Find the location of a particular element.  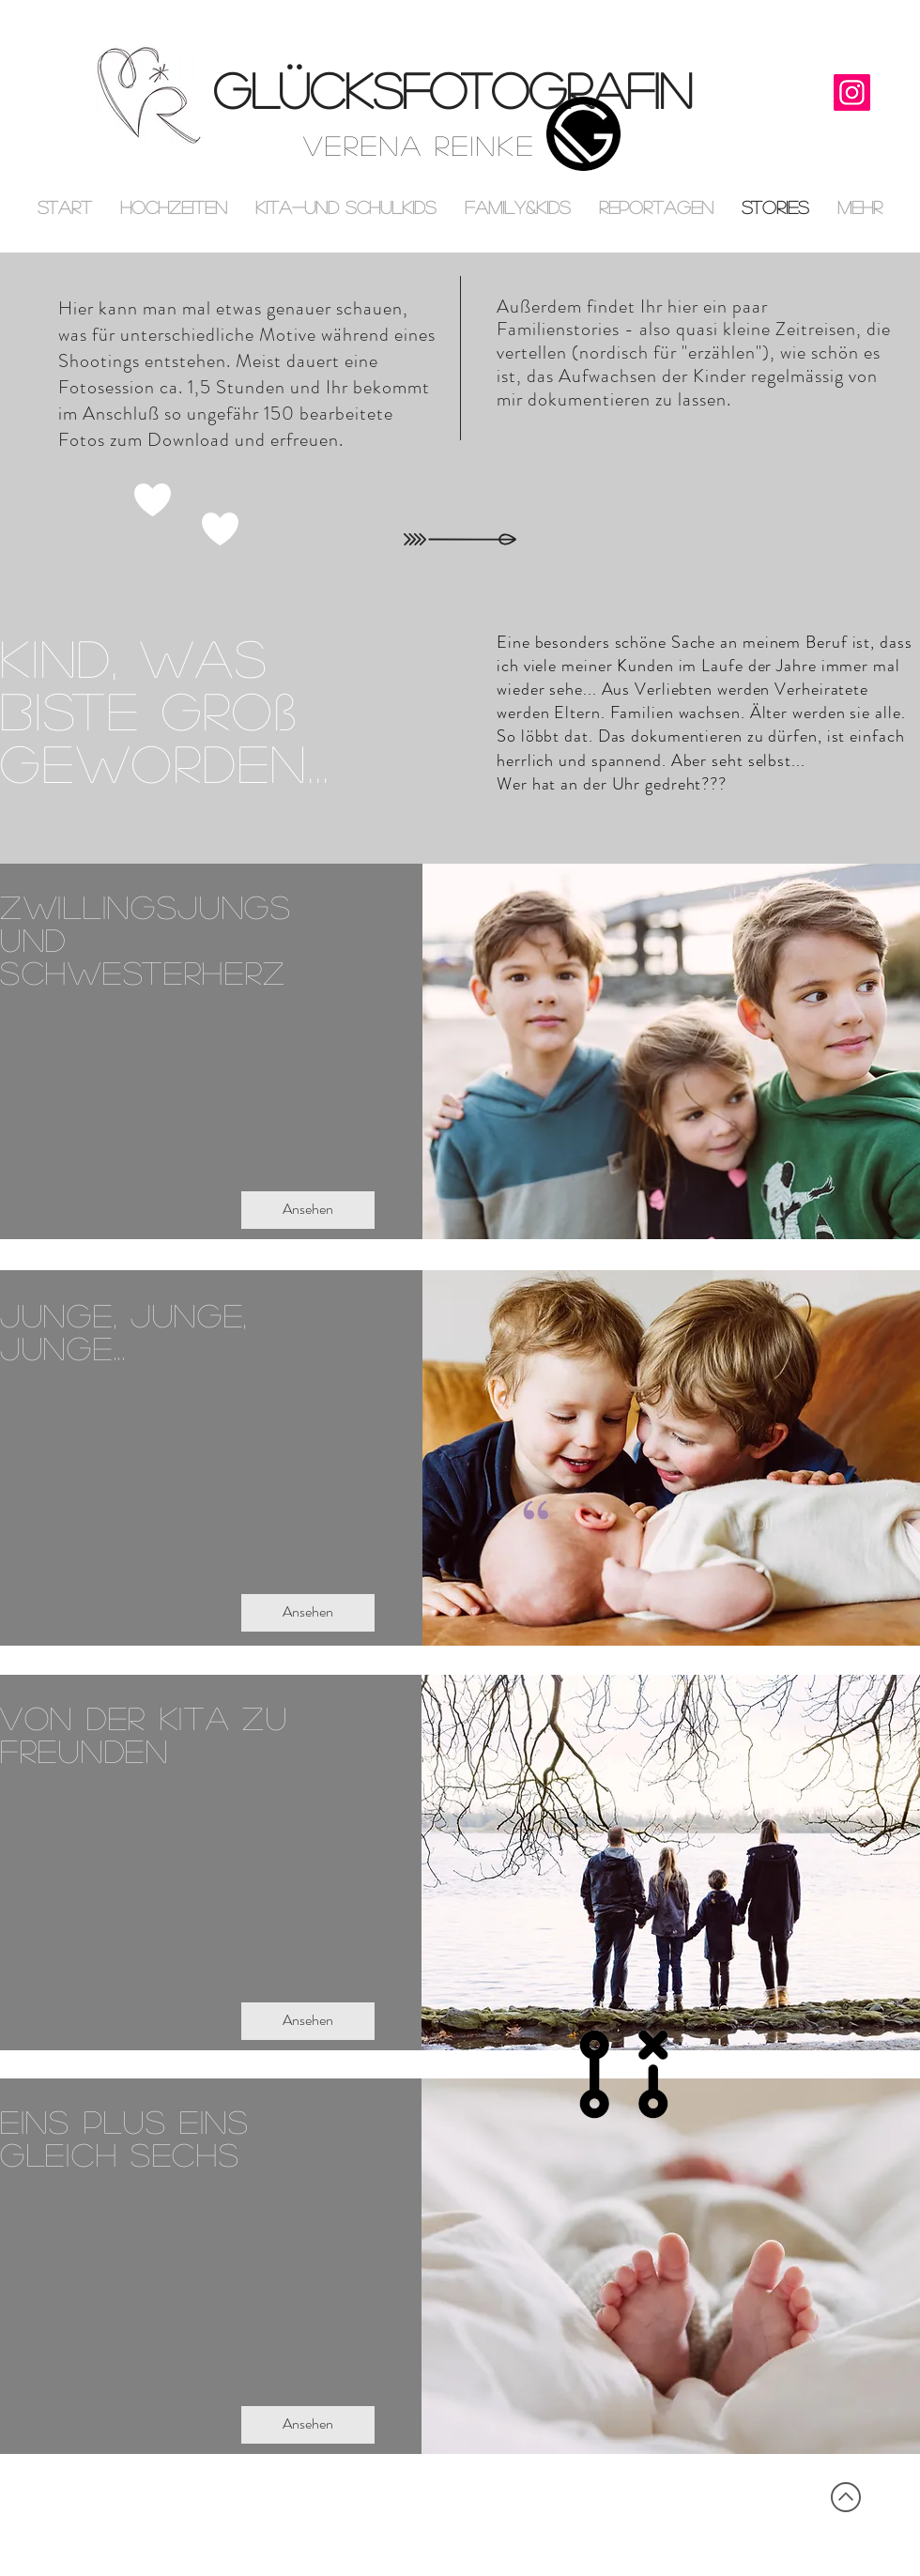

Gatsby framework logo is located at coordinates (583, 133).